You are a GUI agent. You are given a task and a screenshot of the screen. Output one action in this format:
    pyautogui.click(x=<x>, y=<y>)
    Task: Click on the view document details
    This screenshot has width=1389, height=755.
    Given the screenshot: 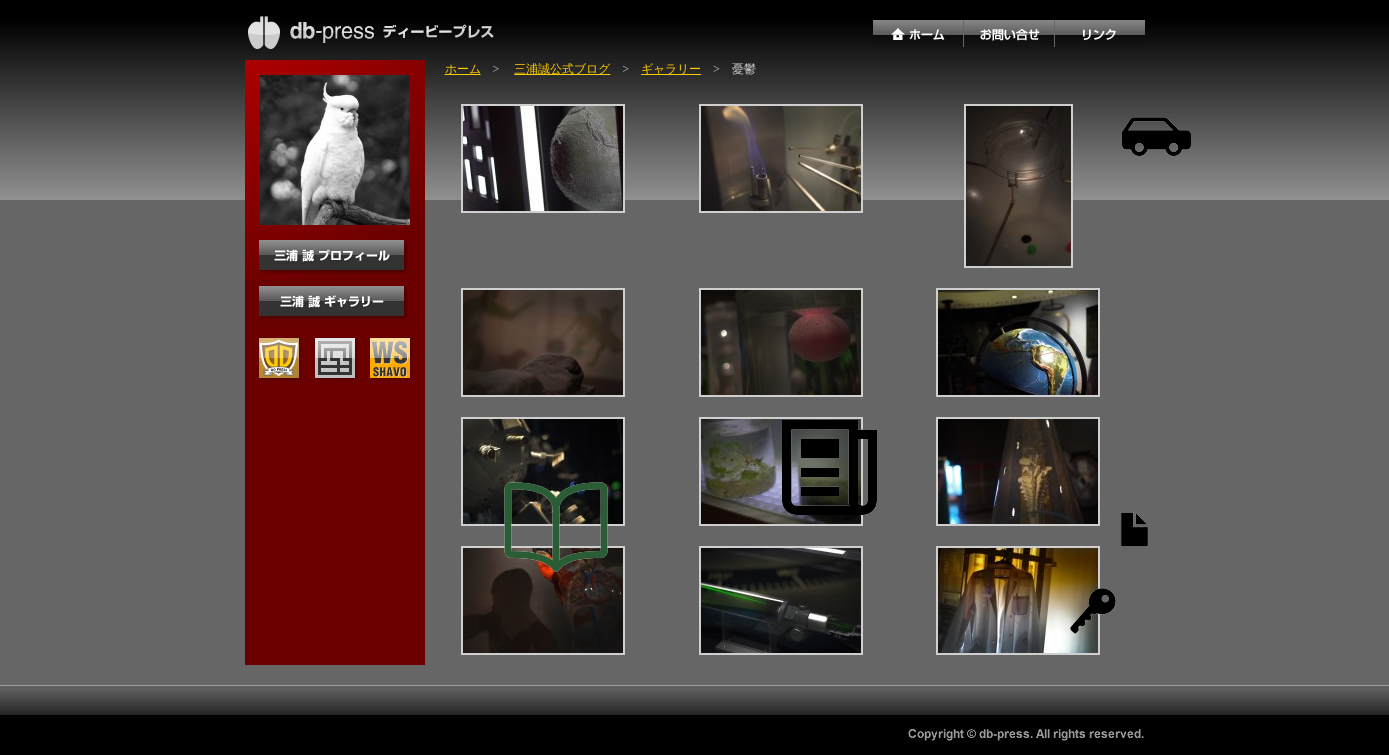 What is the action you would take?
    pyautogui.click(x=1134, y=529)
    